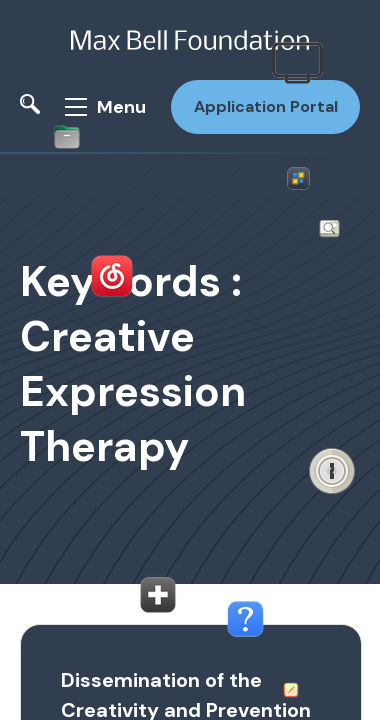 The width and height of the screenshot is (380, 720). Describe the element at coordinates (245, 619) in the screenshot. I see `access help and support documentation` at that location.